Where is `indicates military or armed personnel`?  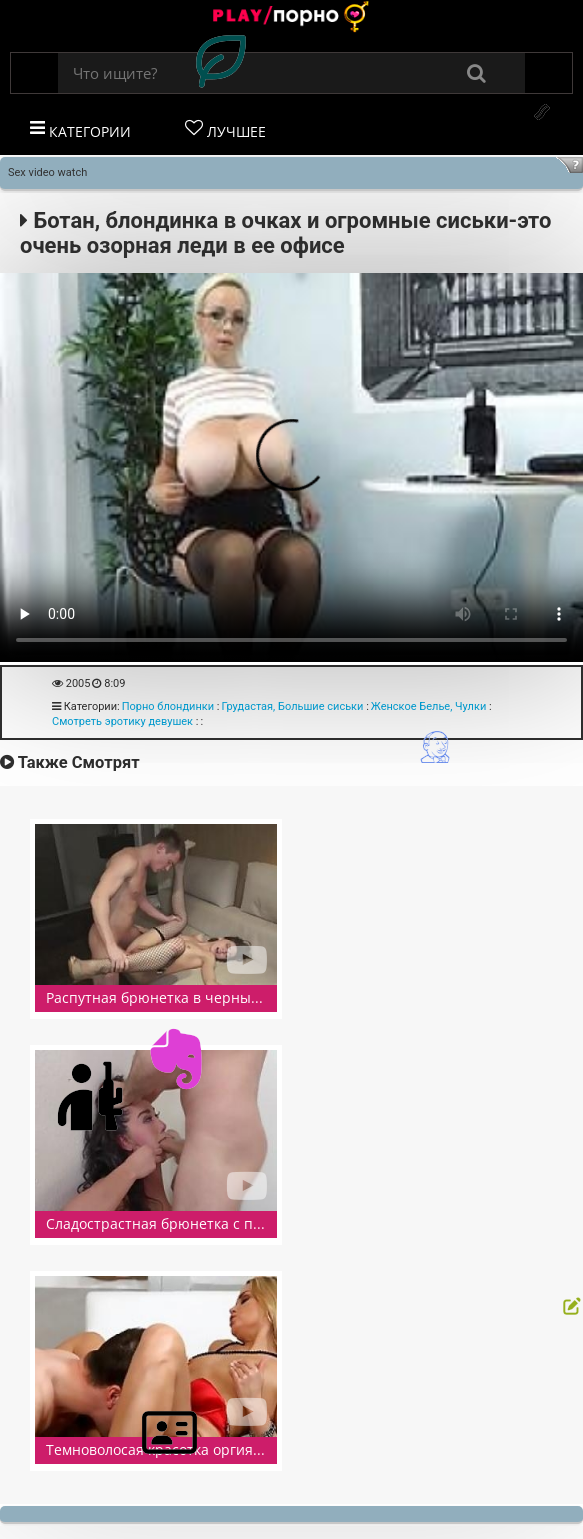
indicates military or armed personnel is located at coordinates (88, 1096).